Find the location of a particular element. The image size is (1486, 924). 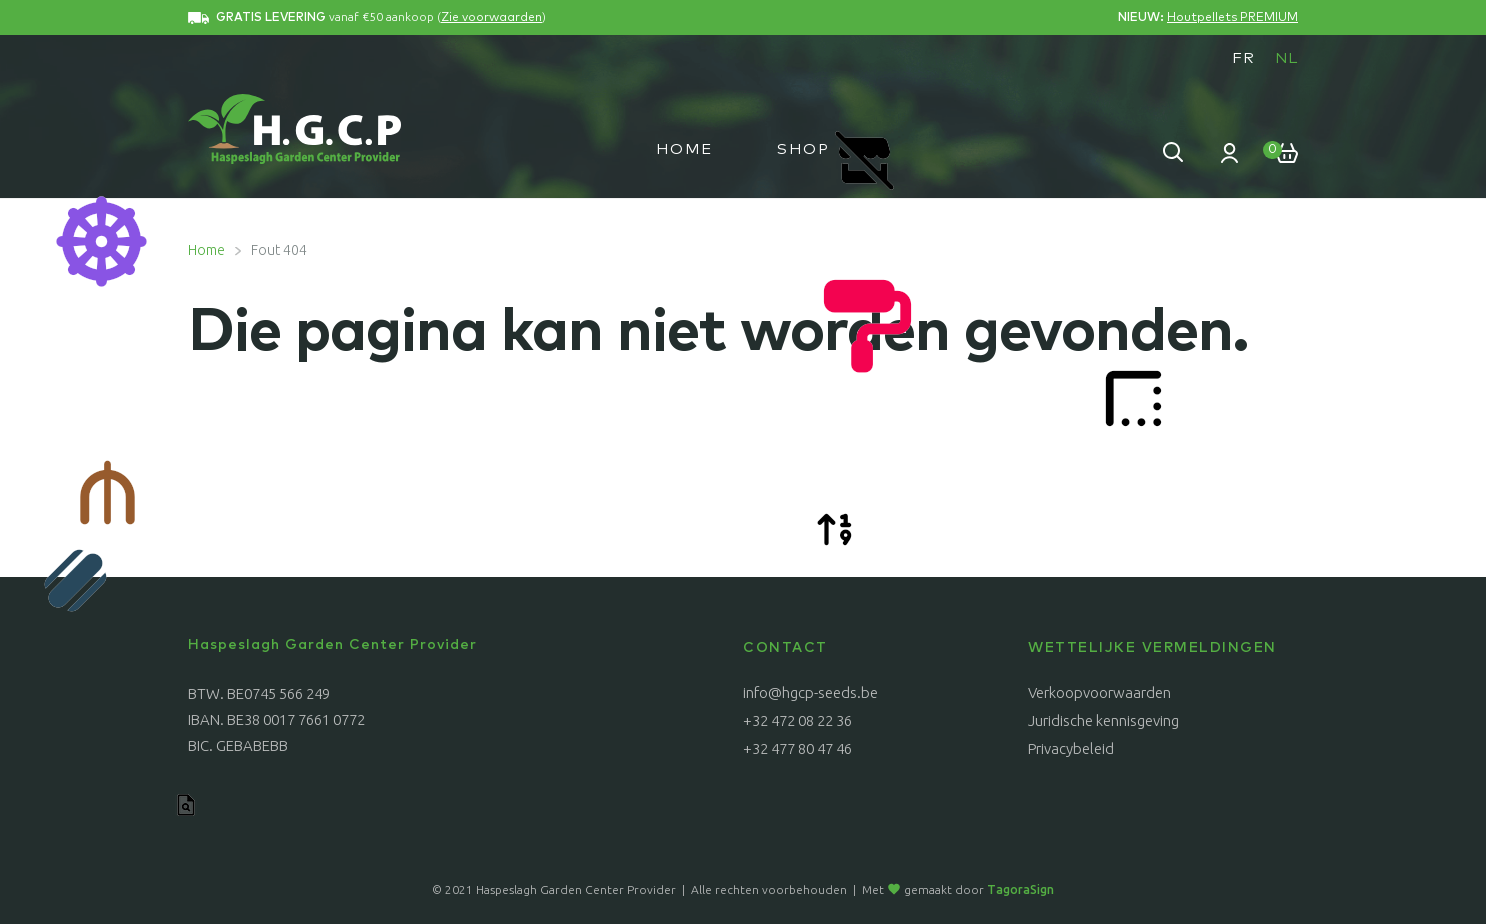

sort numerically in ascending order is located at coordinates (835, 529).